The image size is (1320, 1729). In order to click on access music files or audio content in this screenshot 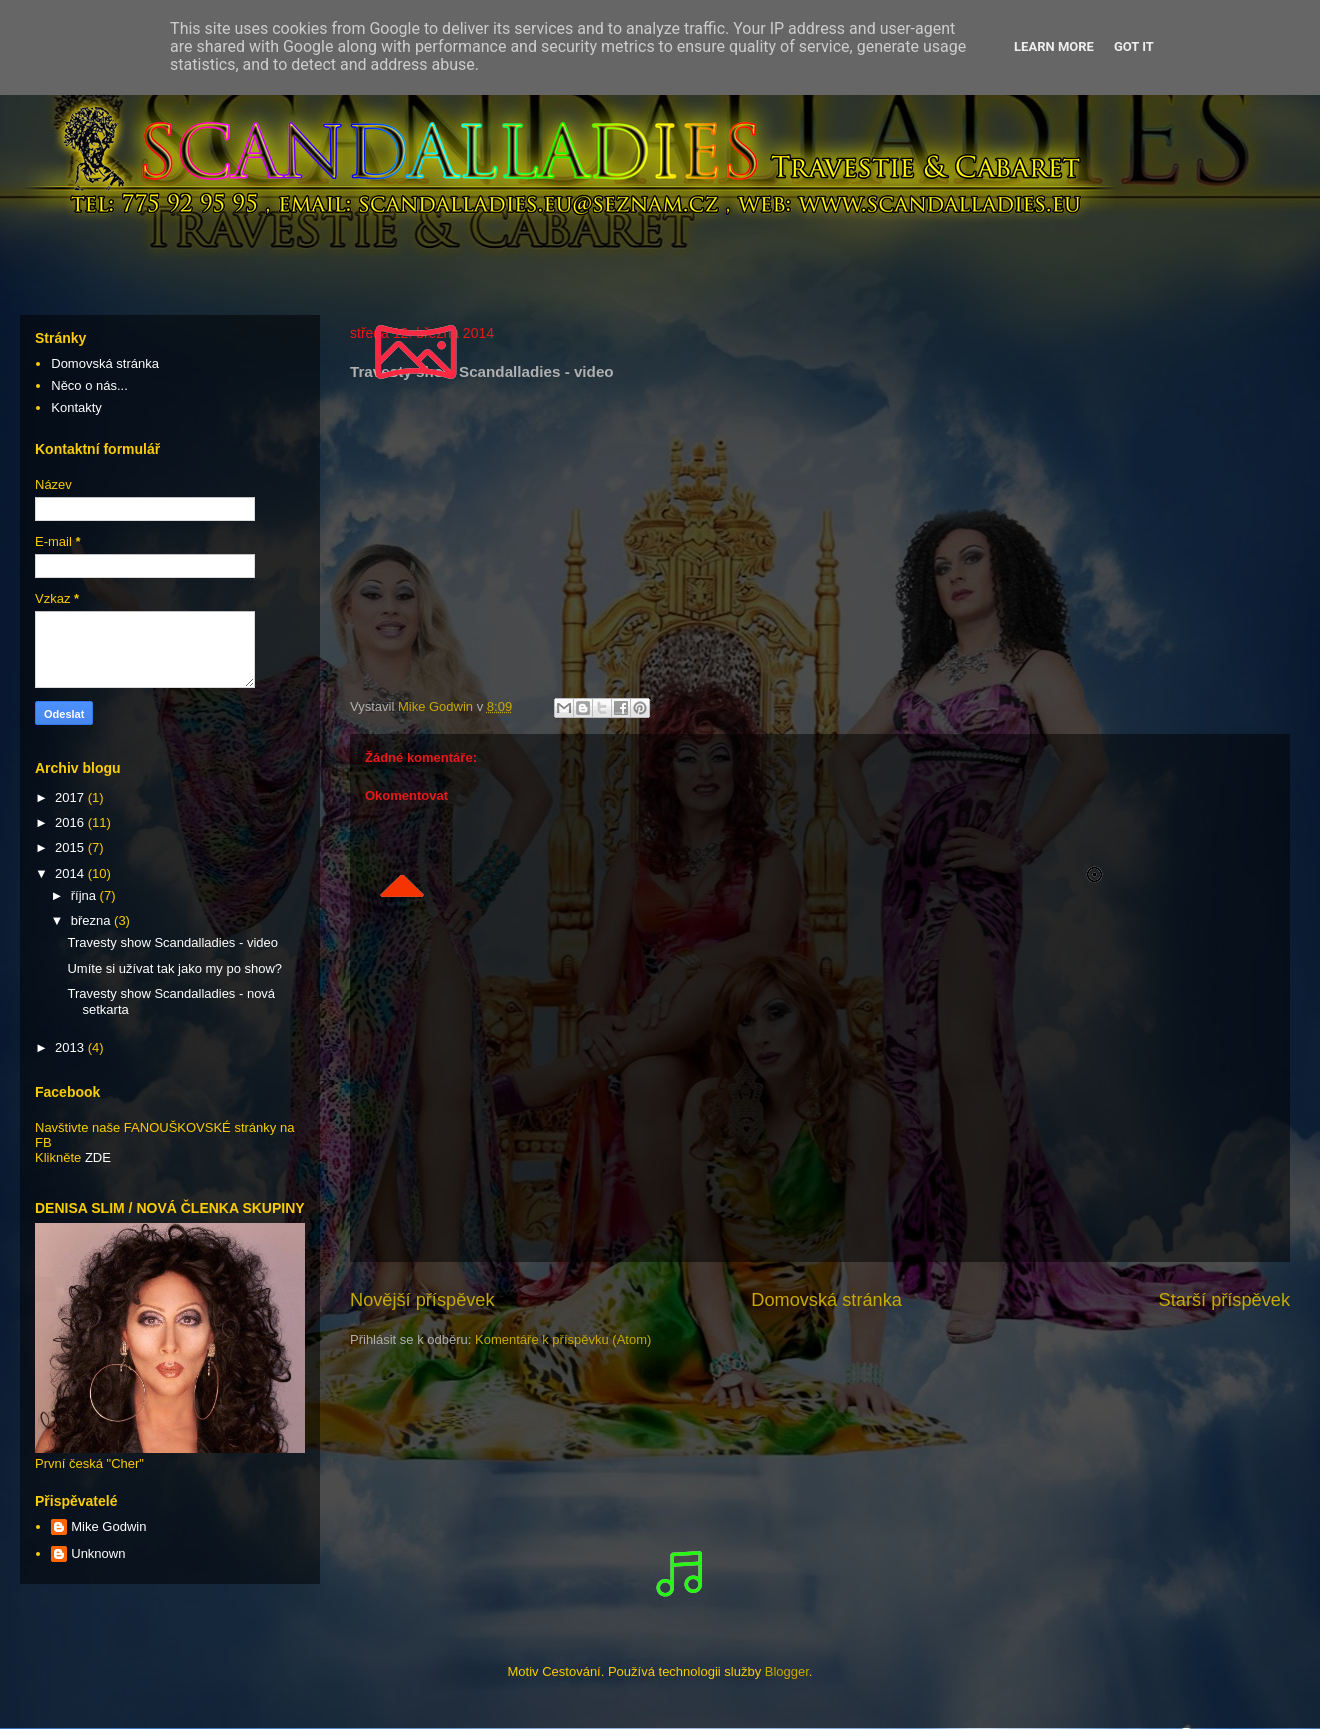, I will do `click(681, 1572)`.